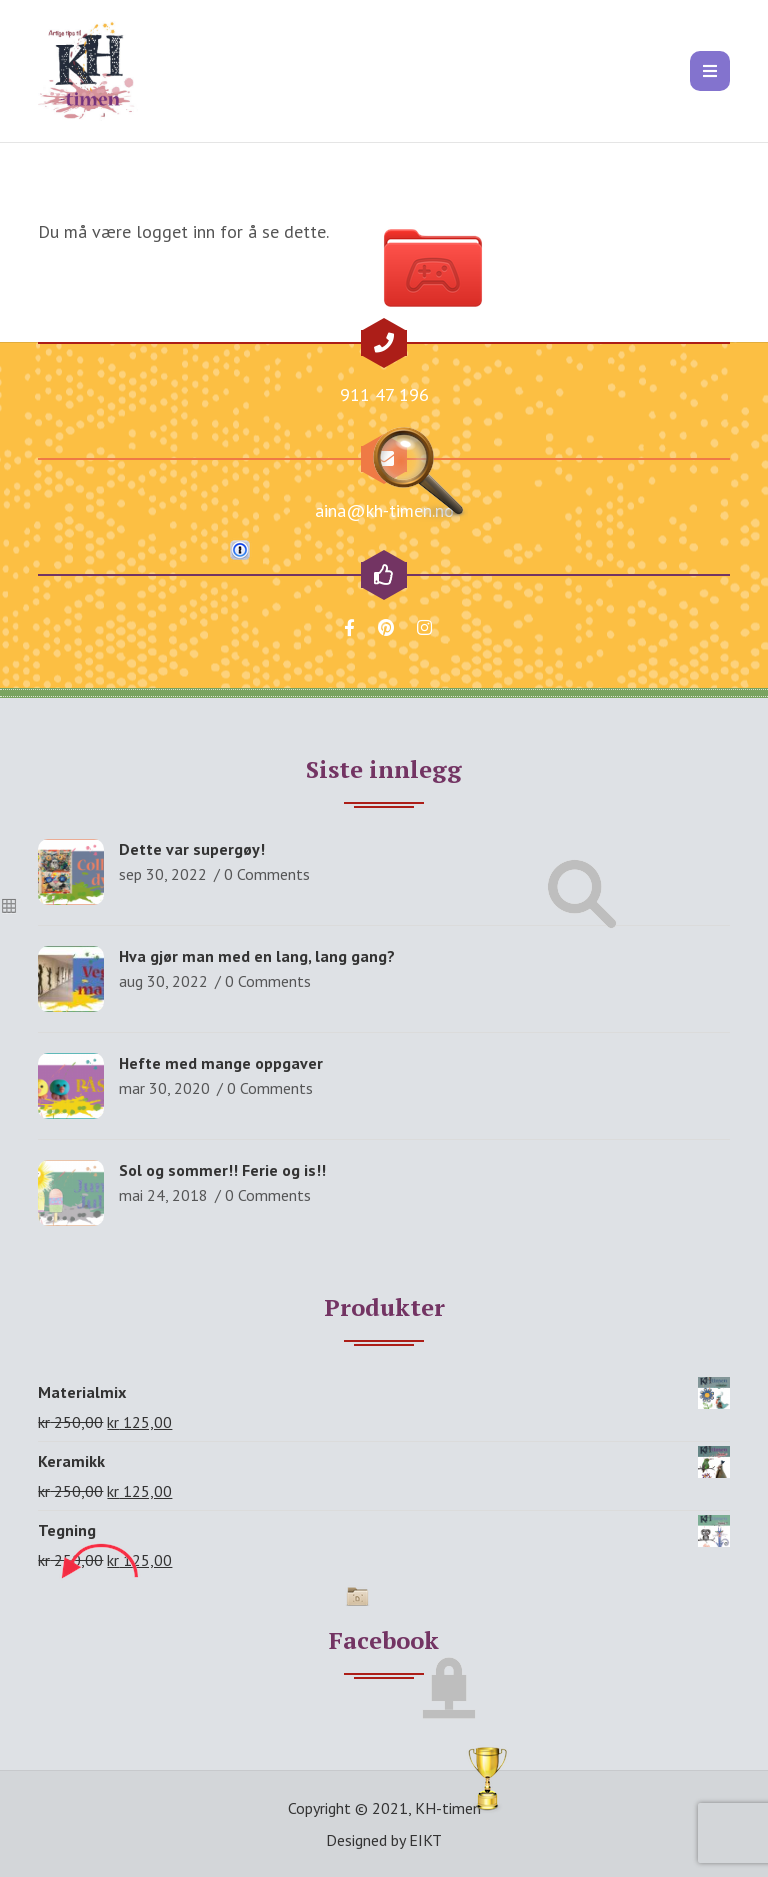 This screenshot has height=1877, width=768. Describe the element at coordinates (240, 550) in the screenshot. I see `open 1Password to access saved passwords` at that location.